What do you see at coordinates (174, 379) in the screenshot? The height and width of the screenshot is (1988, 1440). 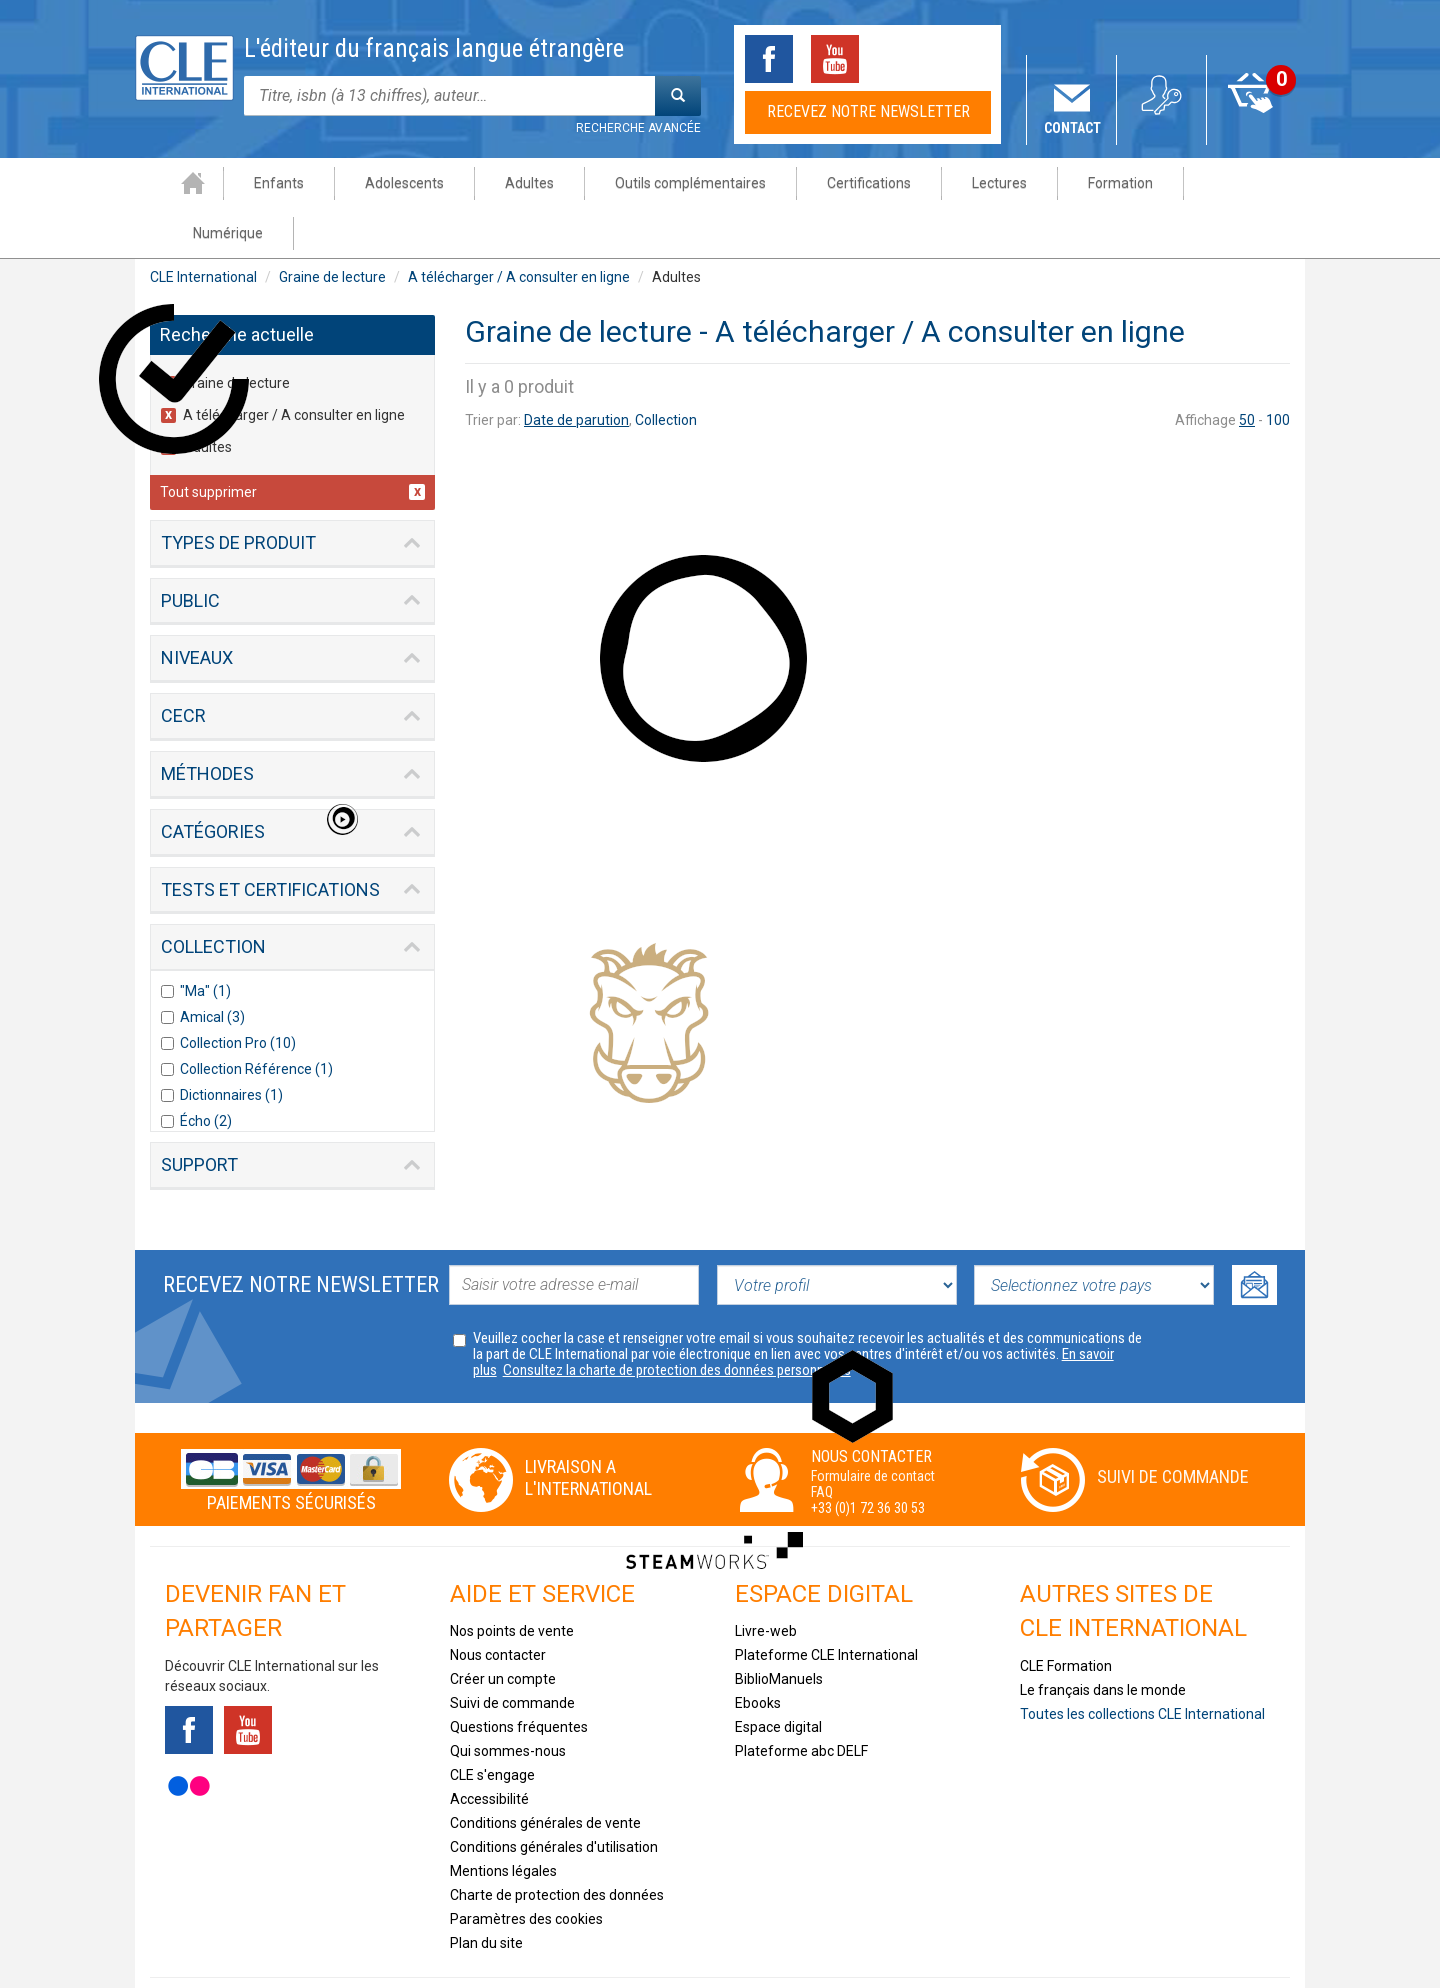 I see `open the TickTick task management app` at bounding box center [174, 379].